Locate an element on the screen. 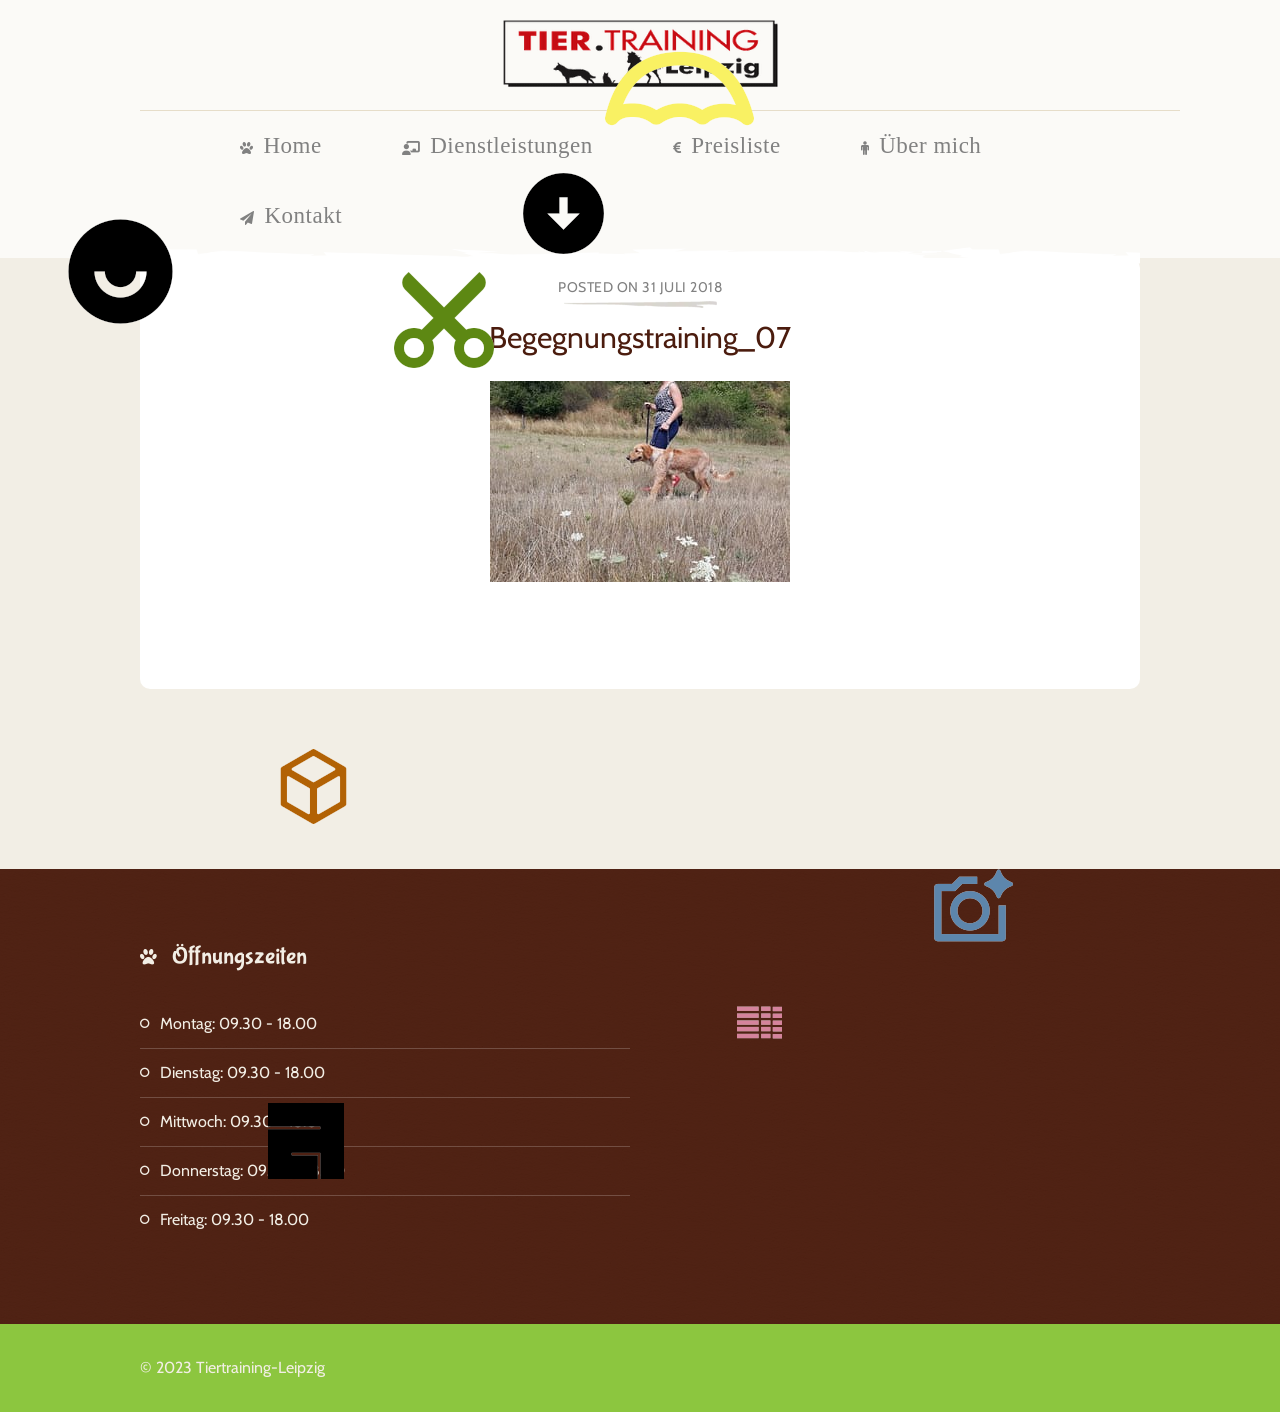 This screenshot has height=1412, width=1280. activate AI-powered camera features is located at coordinates (970, 909).